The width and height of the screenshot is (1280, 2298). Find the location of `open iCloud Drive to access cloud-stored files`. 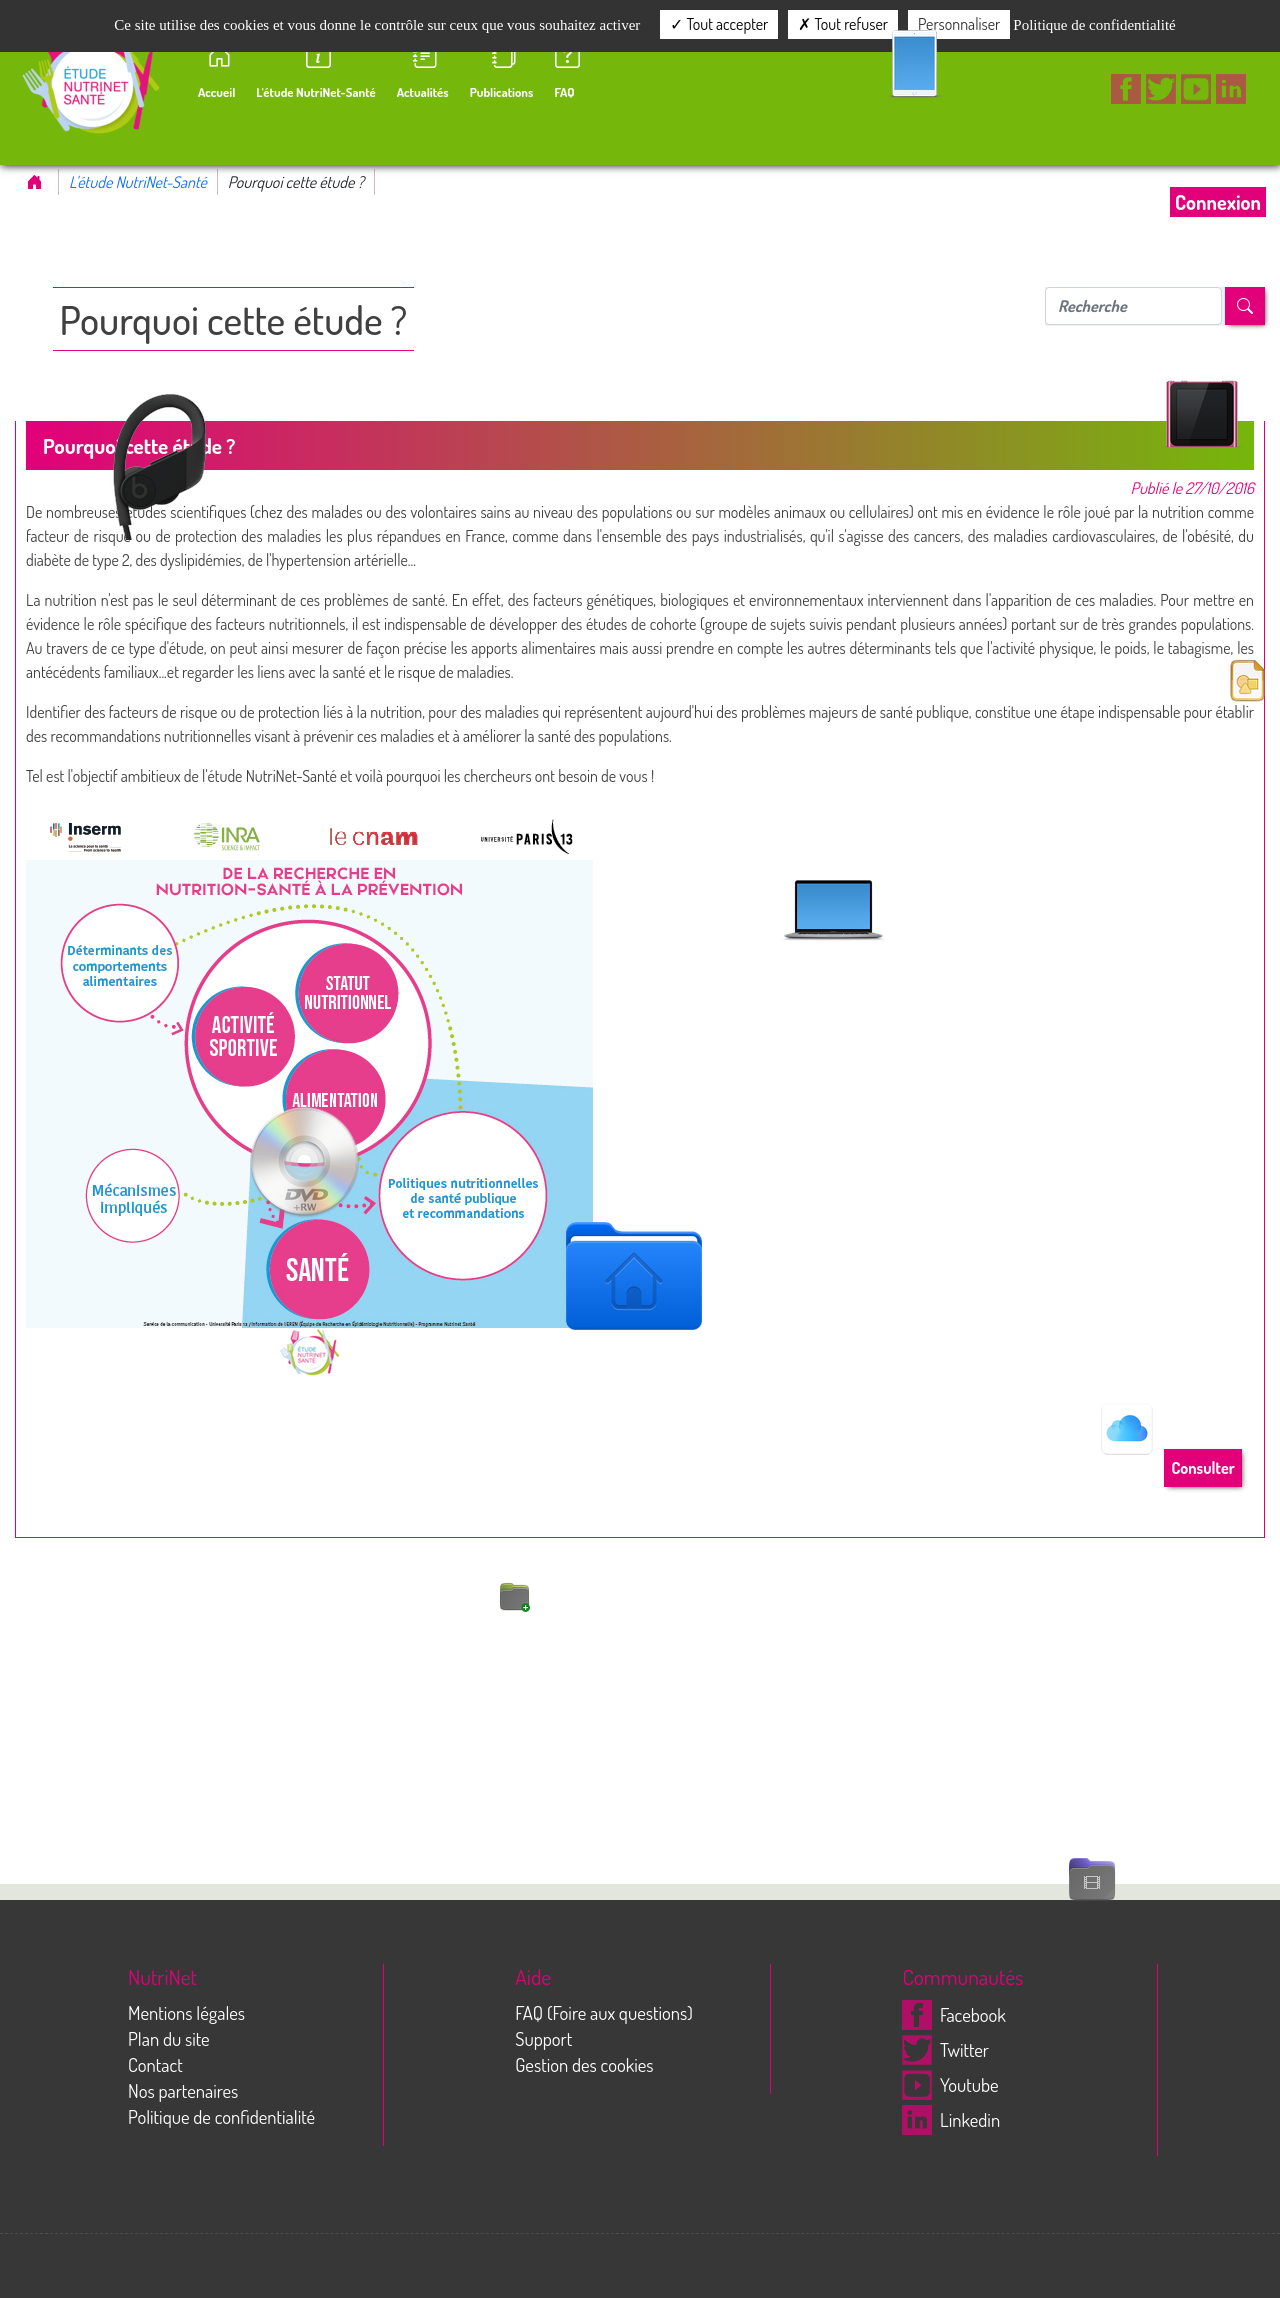

open iCloud Drive to access cloud-stored files is located at coordinates (1127, 1429).